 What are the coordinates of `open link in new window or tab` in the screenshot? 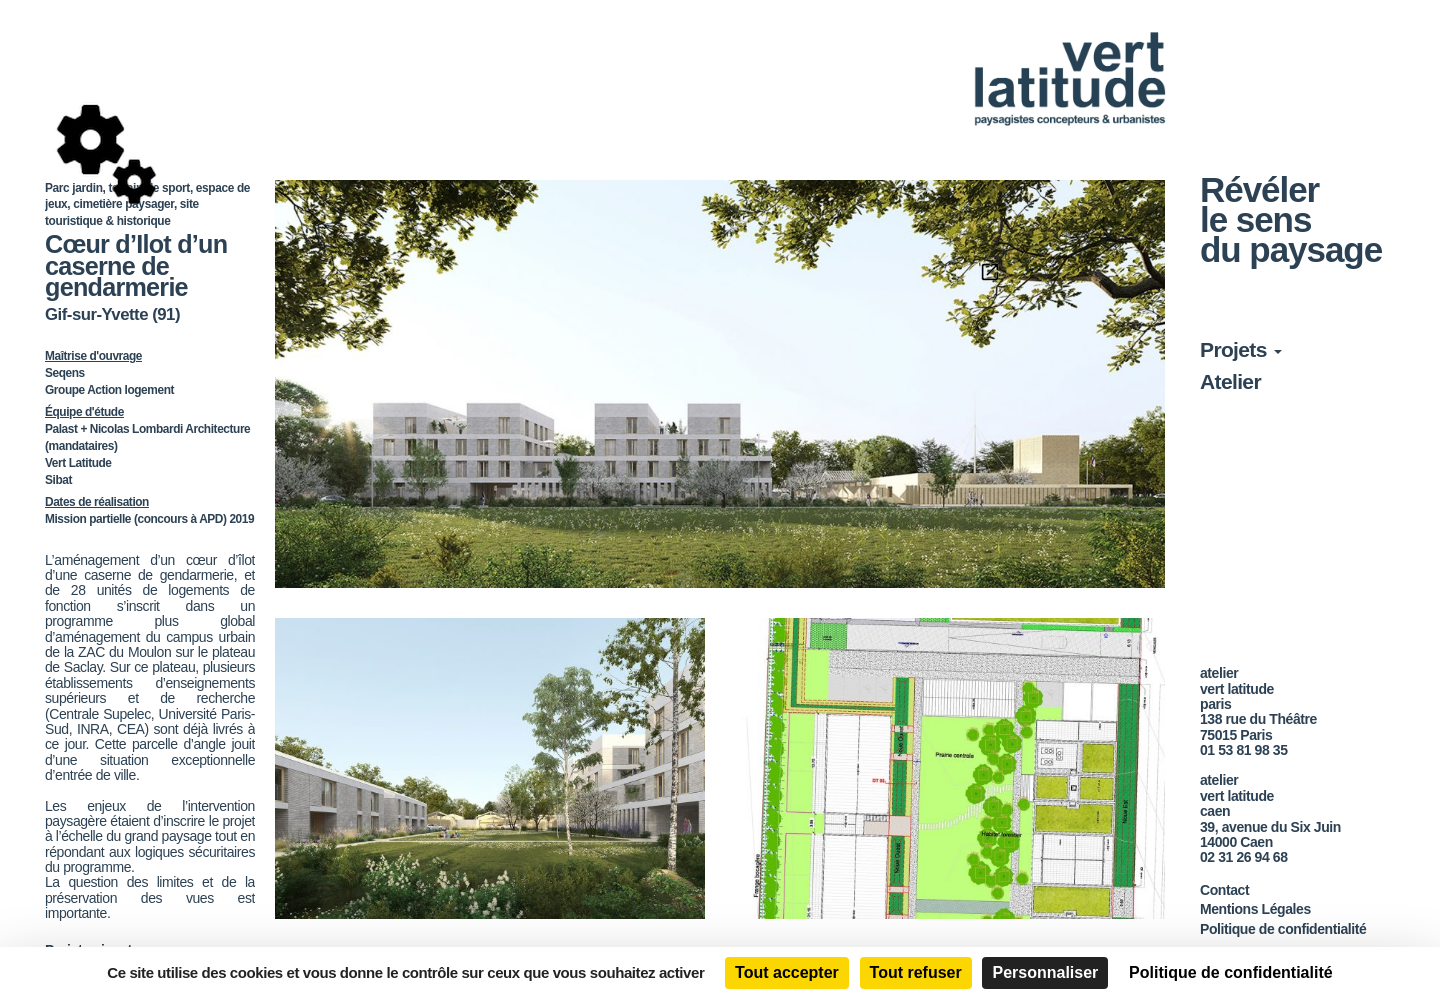 It's located at (990, 272).